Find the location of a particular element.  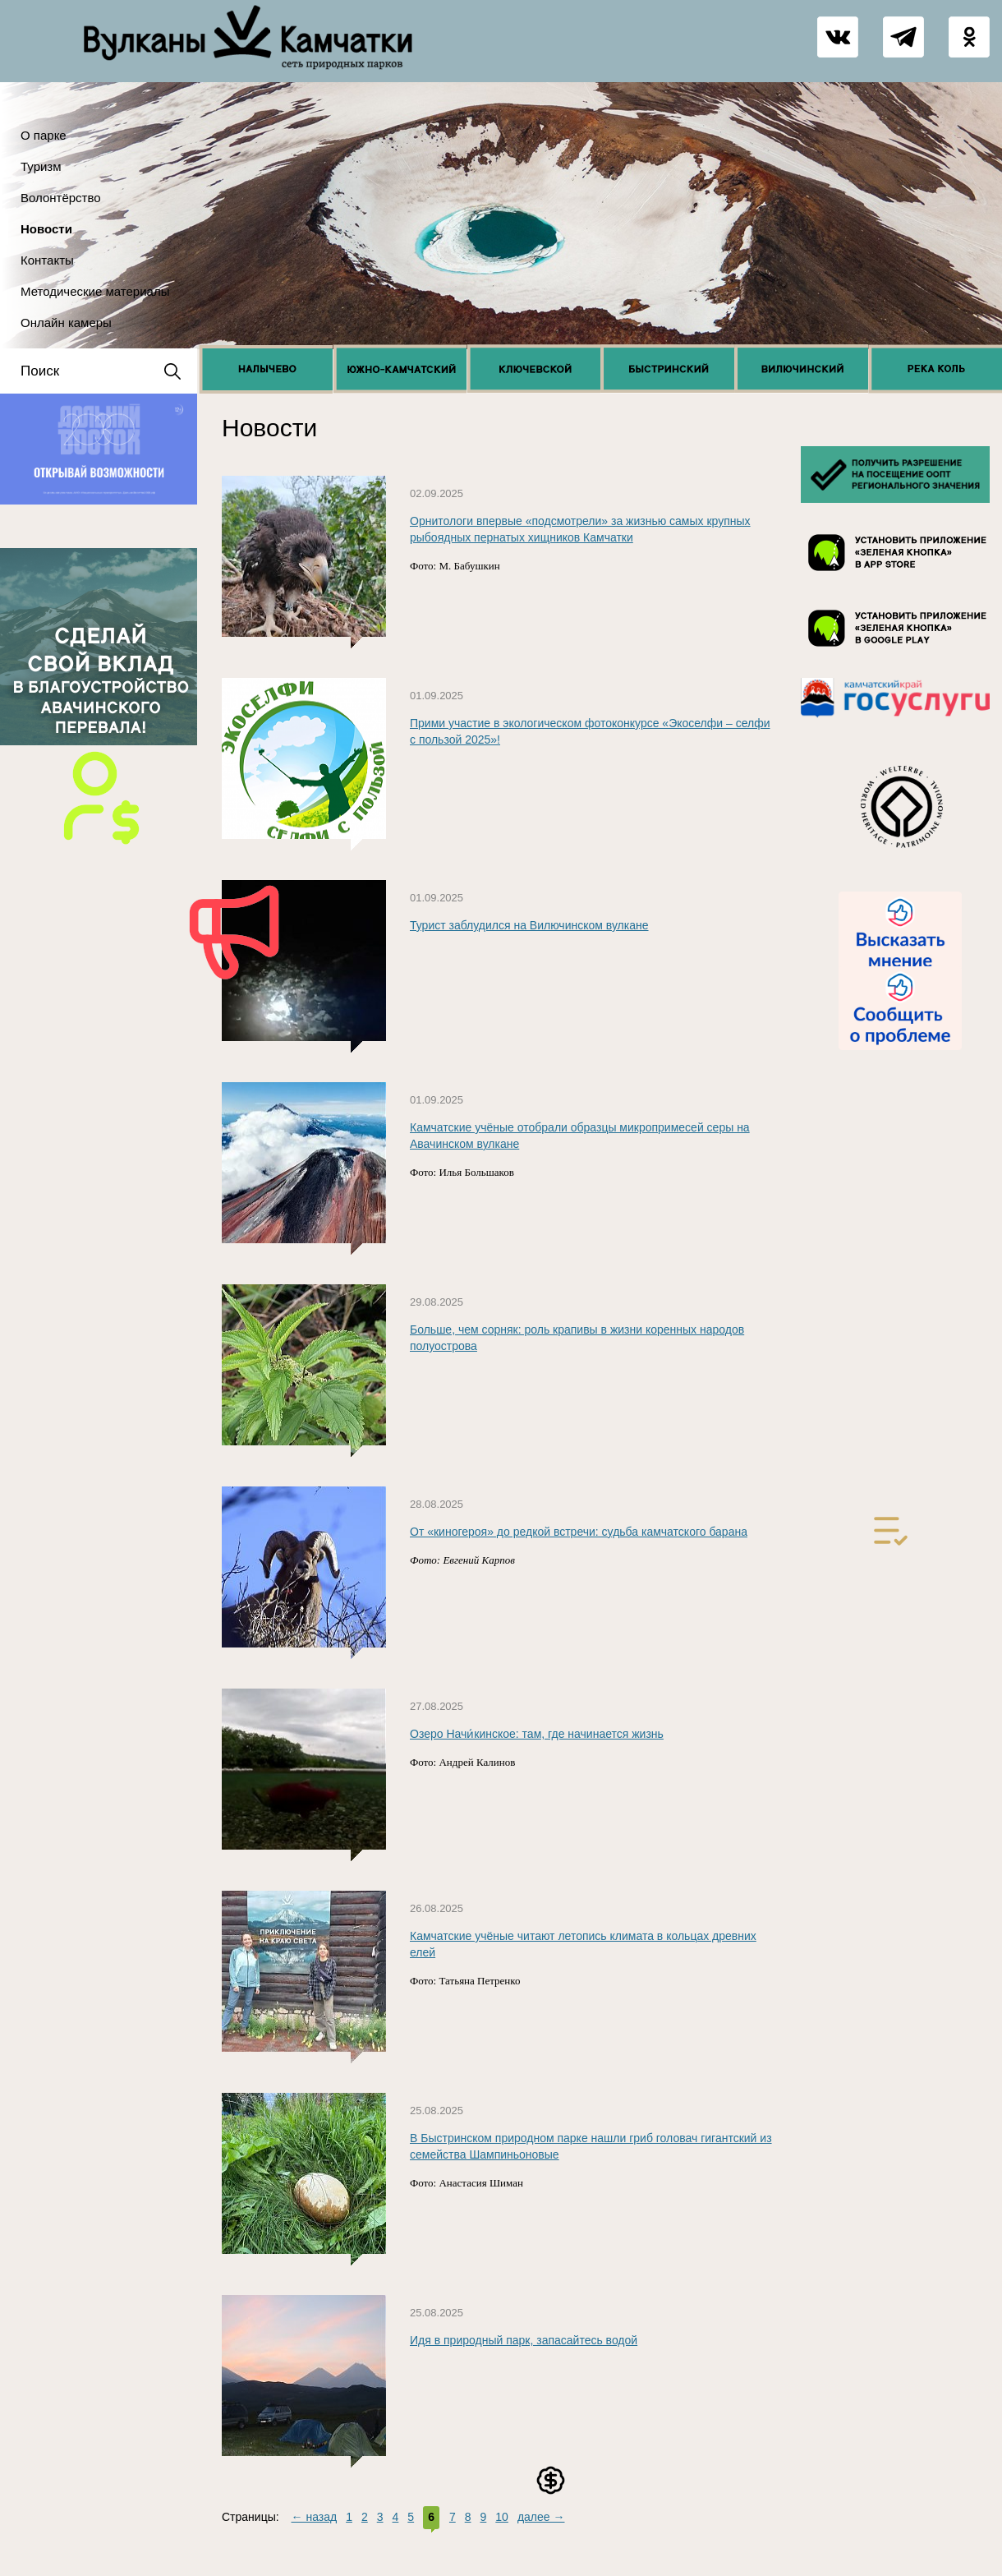

view user payment or billing information is located at coordinates (94, 795).